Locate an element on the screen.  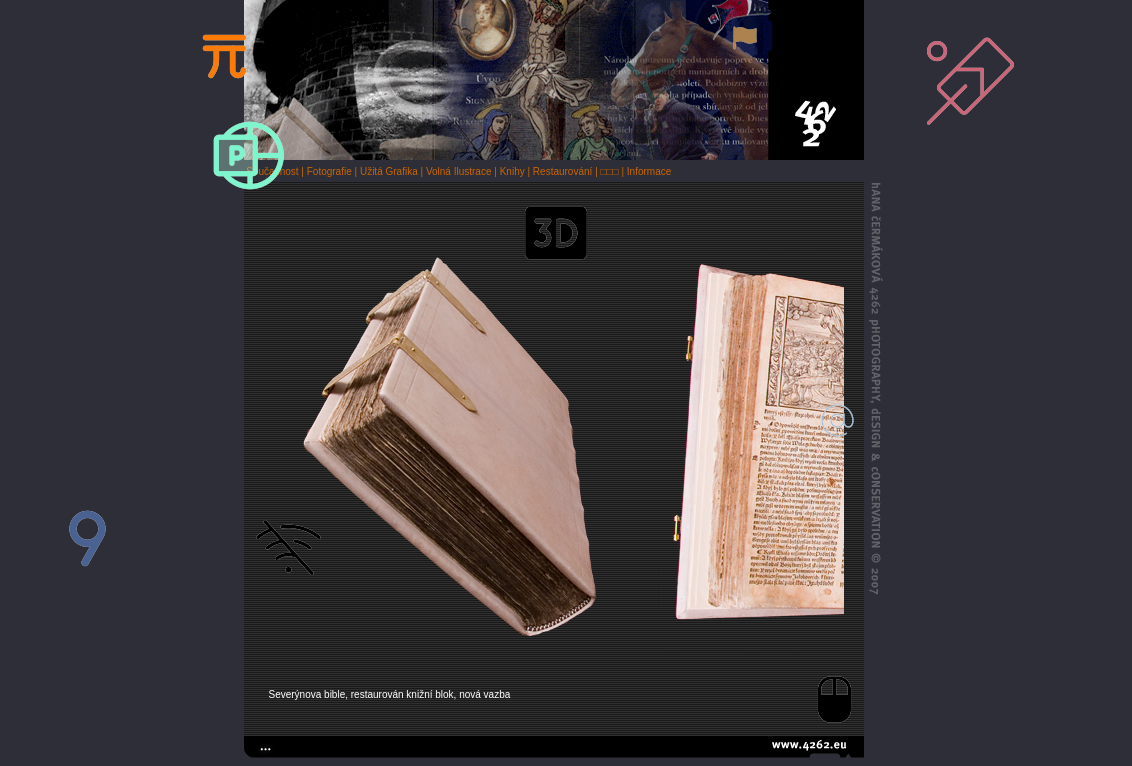
open Microsoft PowerPoint is located at coordinates (247, 155).